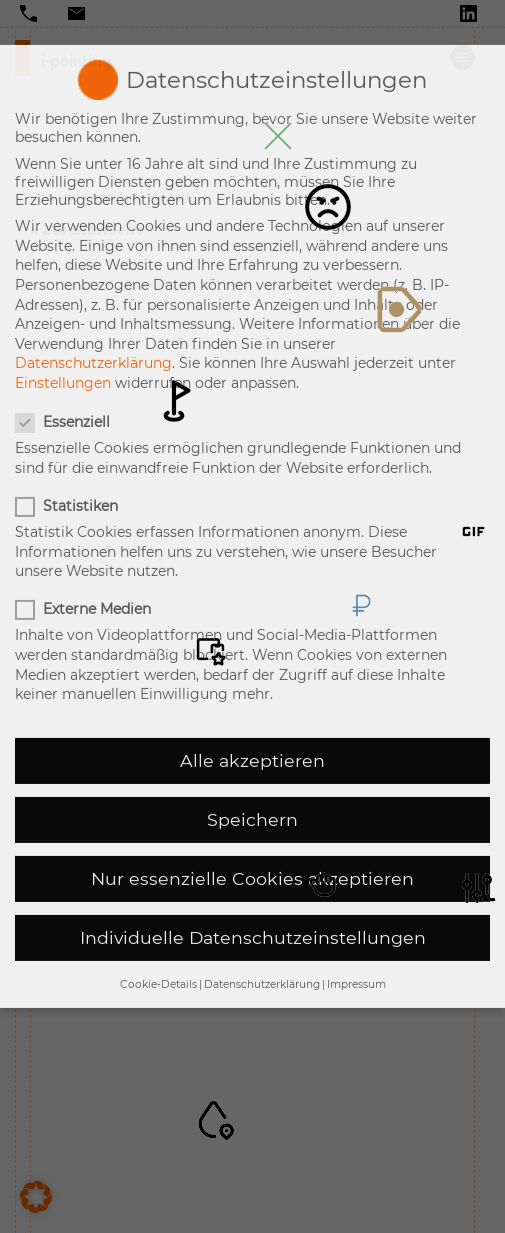 This screenshot has height=1233, width=505. What do you see at coordinates (473, 531) in the screenshot?
I see `insert a GIF into a message or post` at bounding box center [473, 531].